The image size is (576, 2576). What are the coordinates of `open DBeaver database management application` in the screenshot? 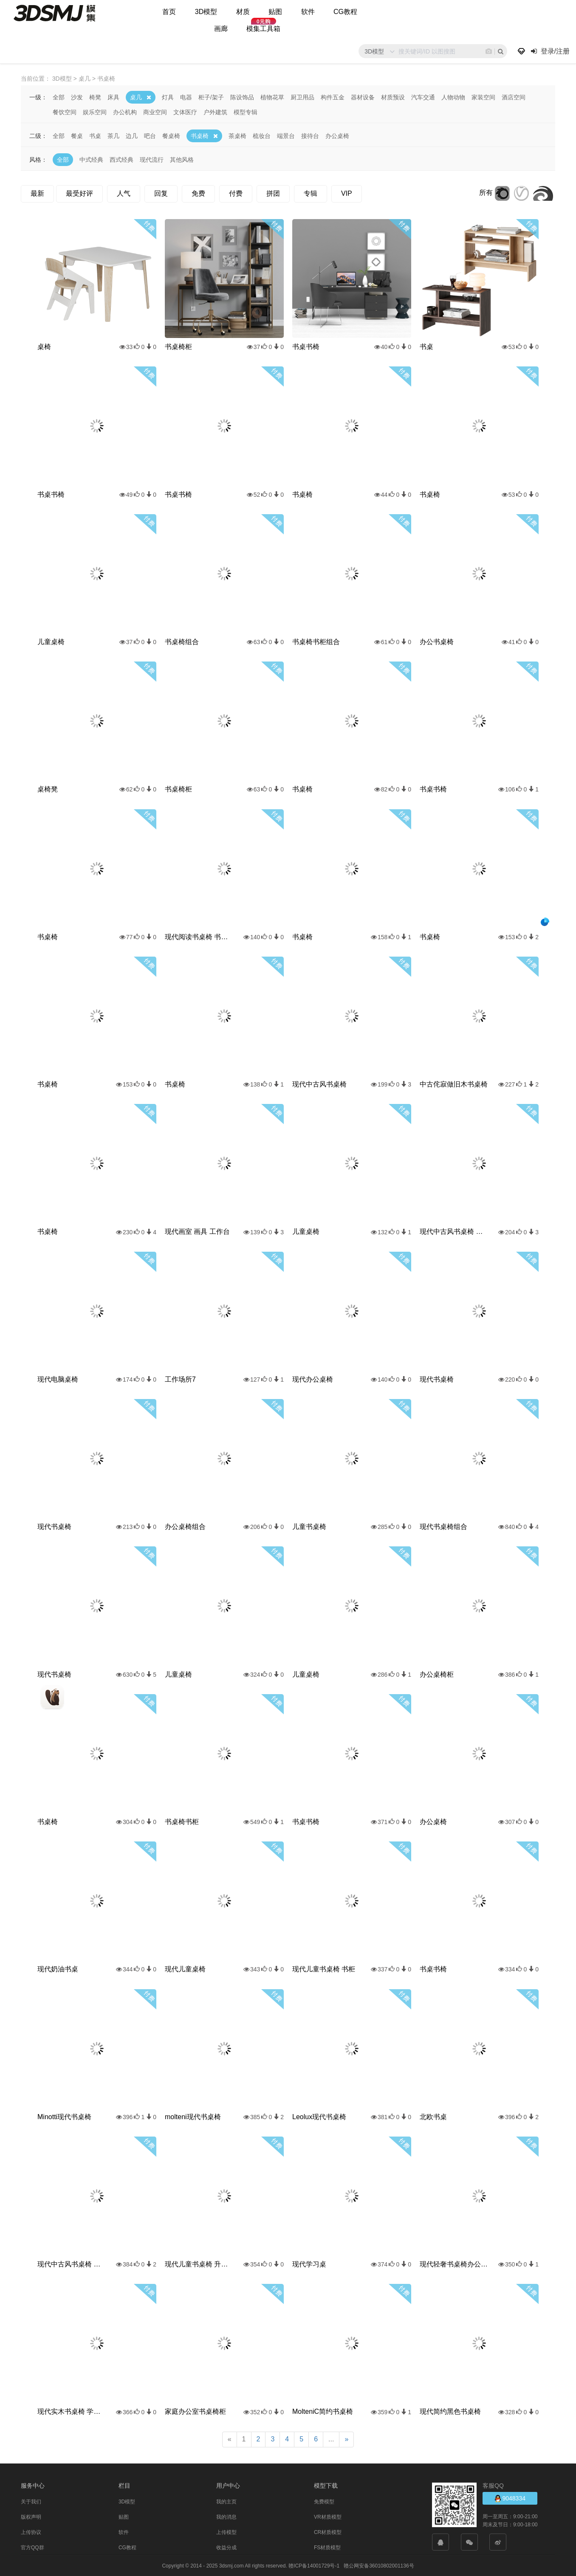 It's located at (52, 1697).